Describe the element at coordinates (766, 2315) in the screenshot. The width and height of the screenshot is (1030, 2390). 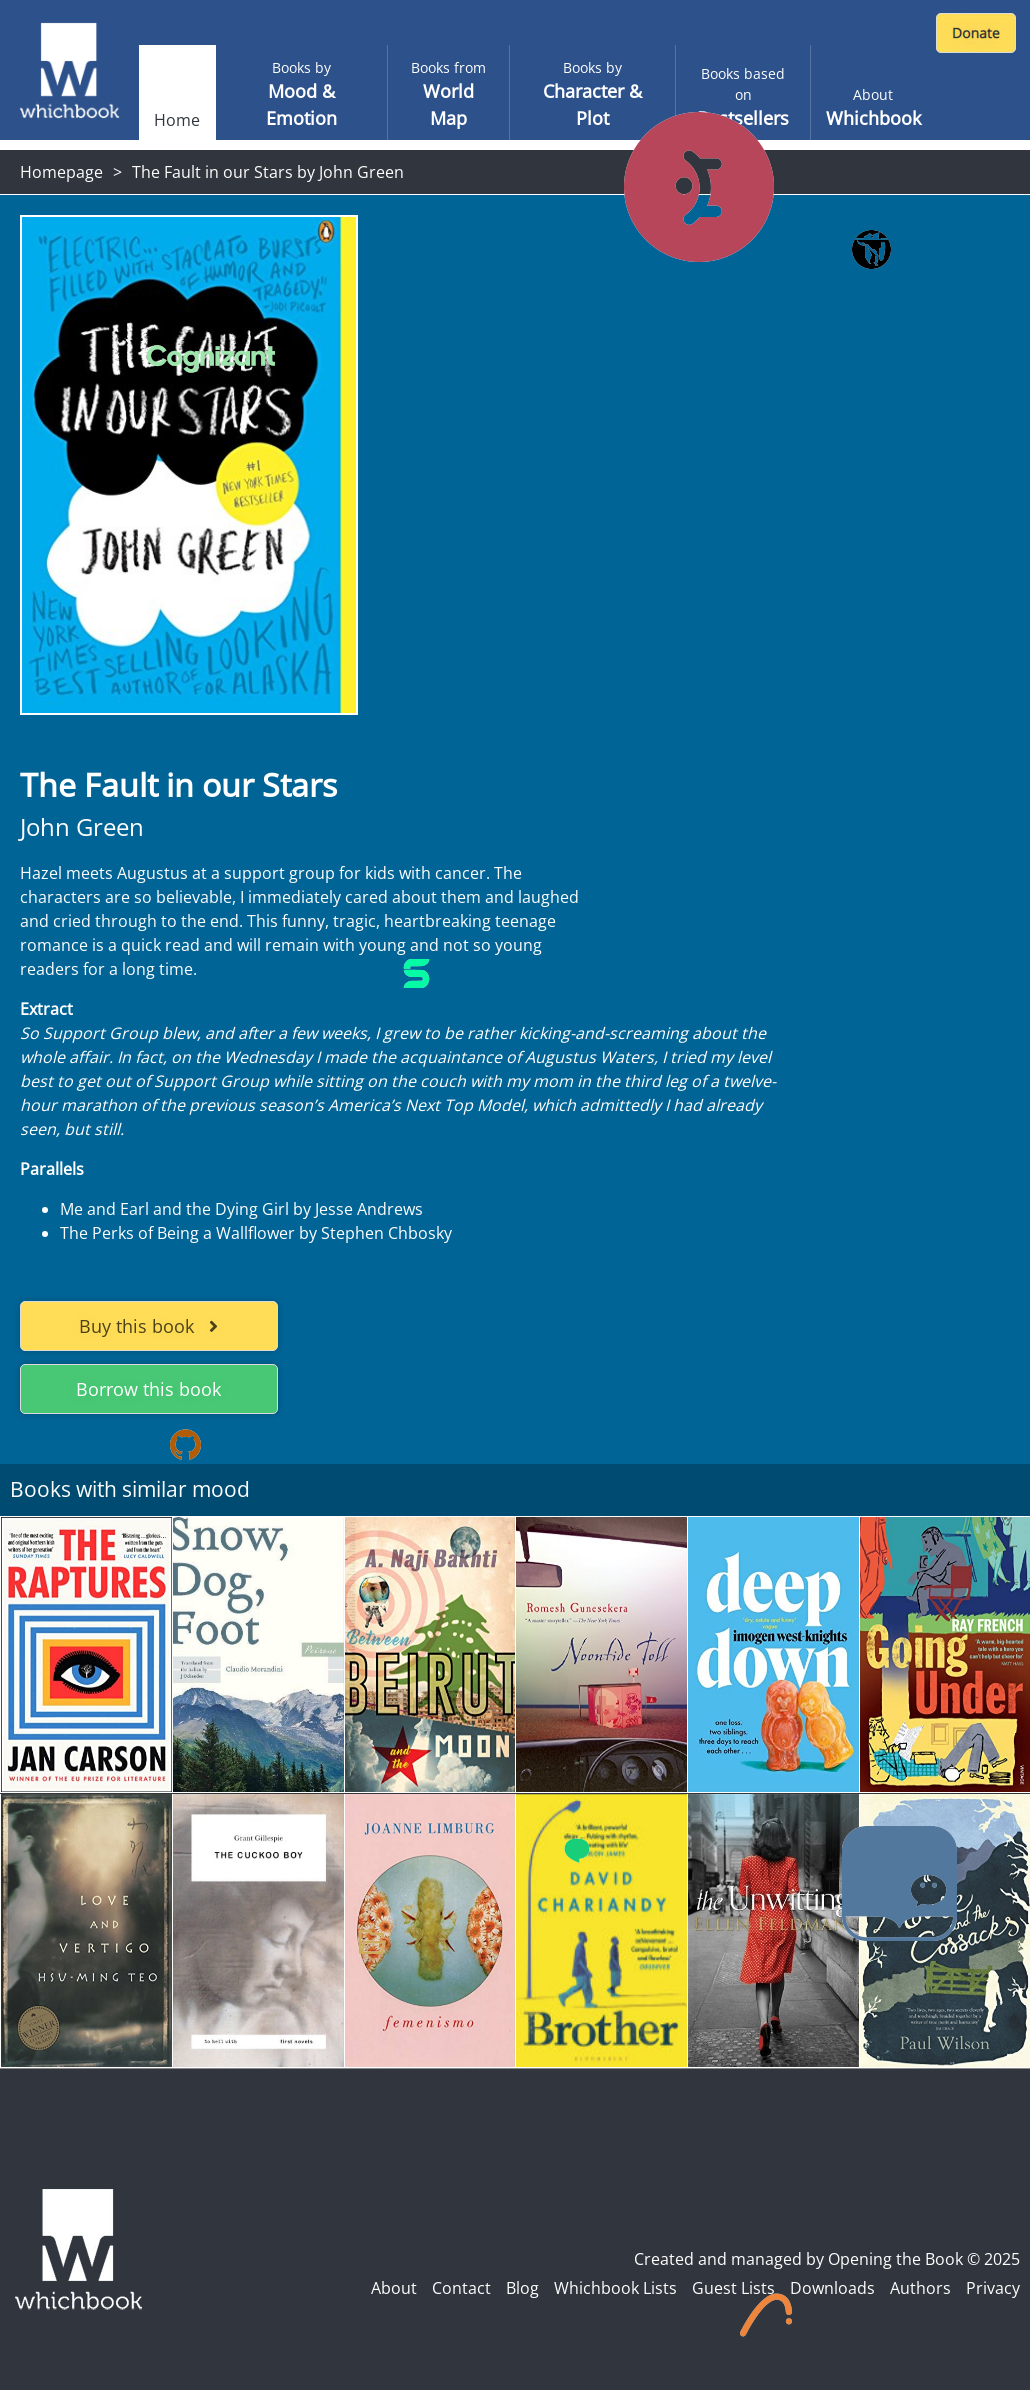
I see `open archicad application` at that location.